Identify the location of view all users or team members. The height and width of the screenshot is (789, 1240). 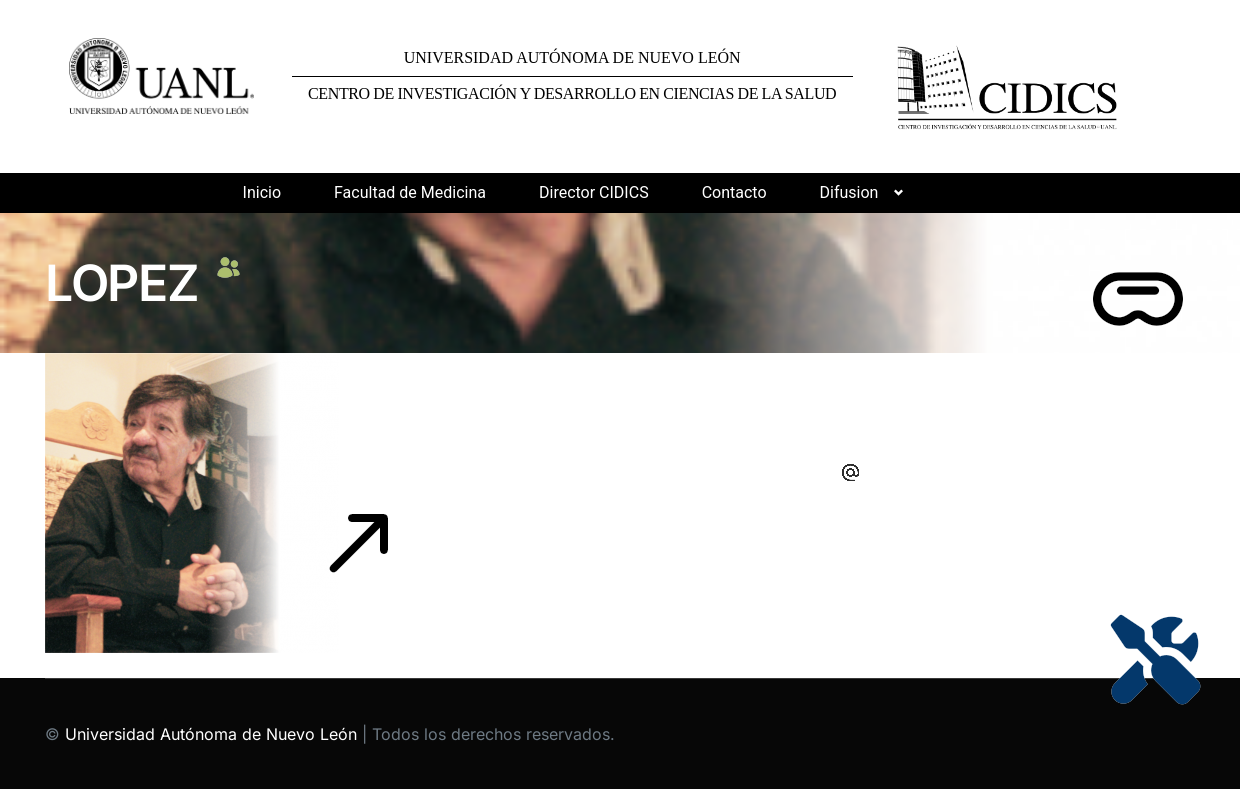
(228, 267).